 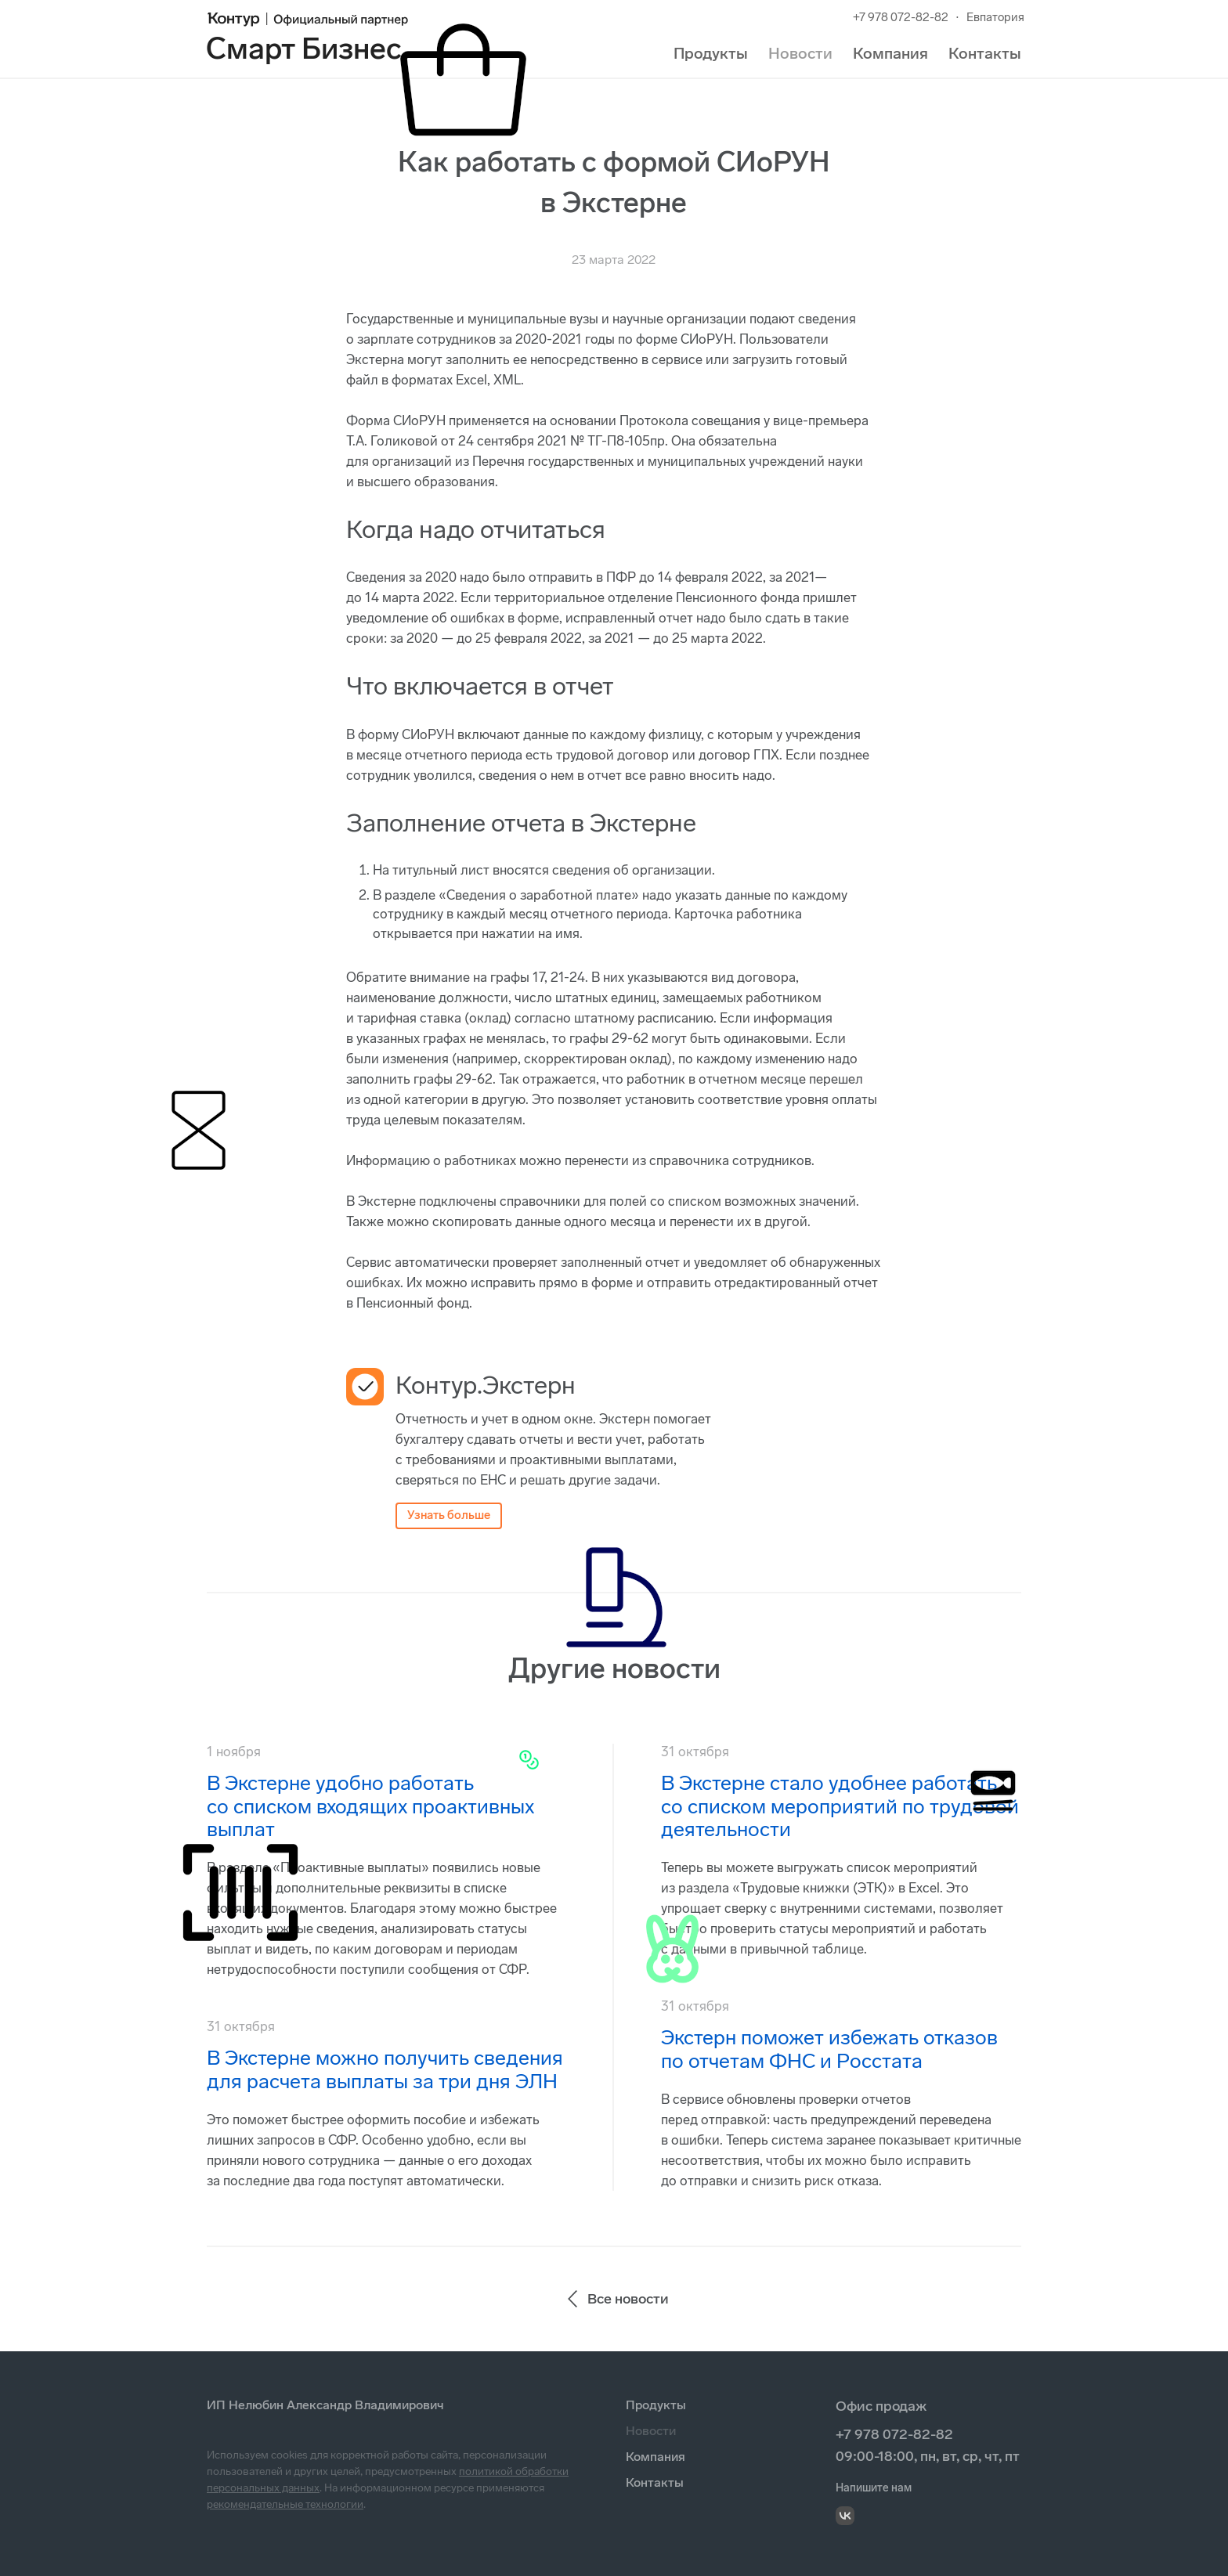 I want to click on view your coin balance or currency, so click(x=529, y=1759).